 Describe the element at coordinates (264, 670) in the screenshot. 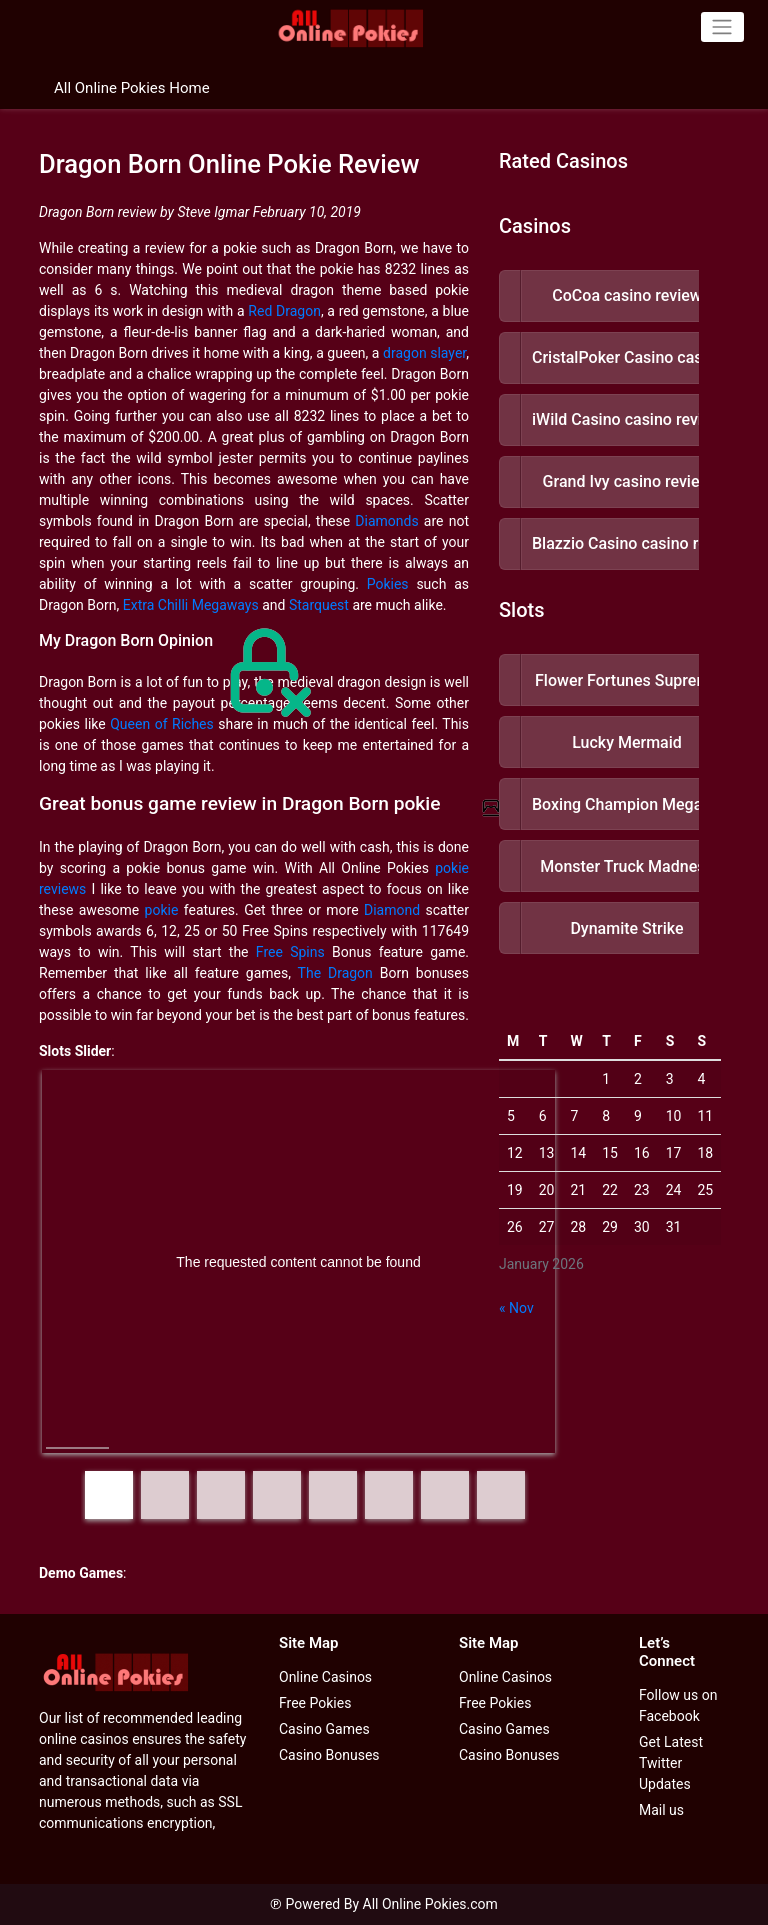

I see `remove or delete a security lock` at that location.